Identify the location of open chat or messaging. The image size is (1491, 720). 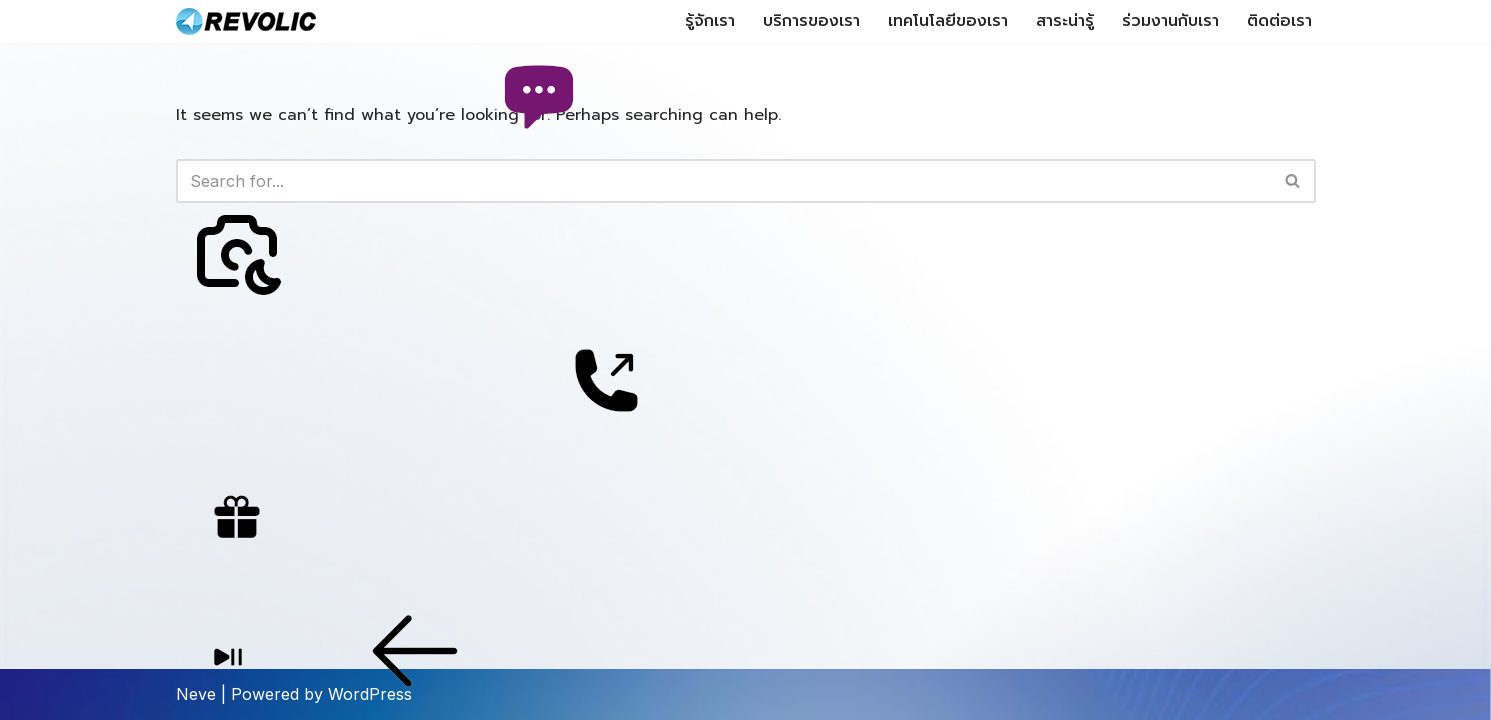
(539, 97).